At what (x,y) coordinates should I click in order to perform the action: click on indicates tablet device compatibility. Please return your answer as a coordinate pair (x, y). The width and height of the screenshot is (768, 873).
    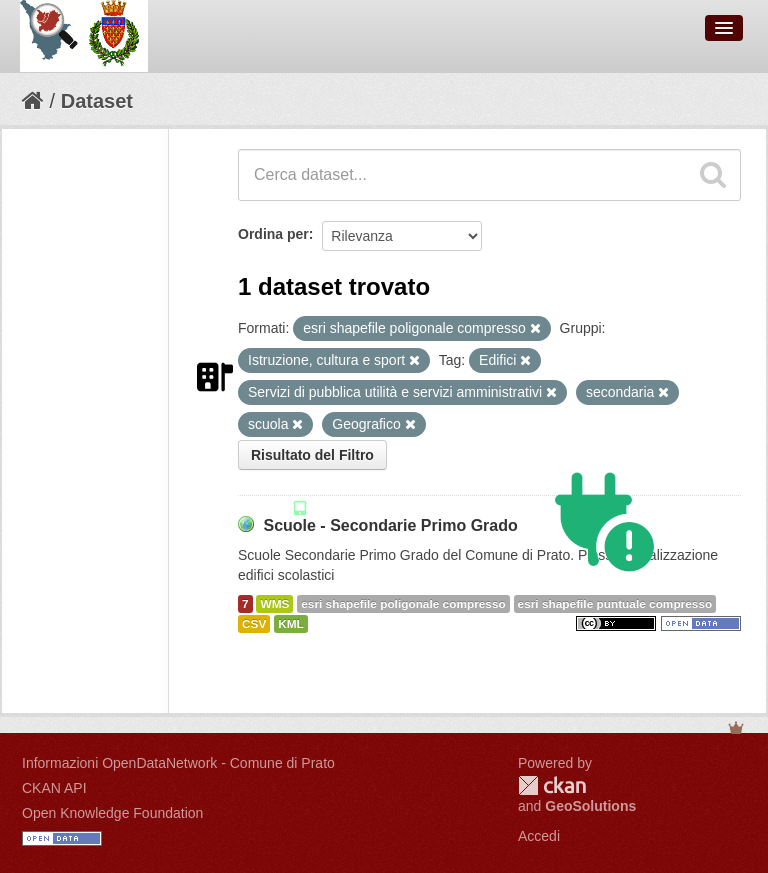
    Looking at the image, I should click on (300, 508).